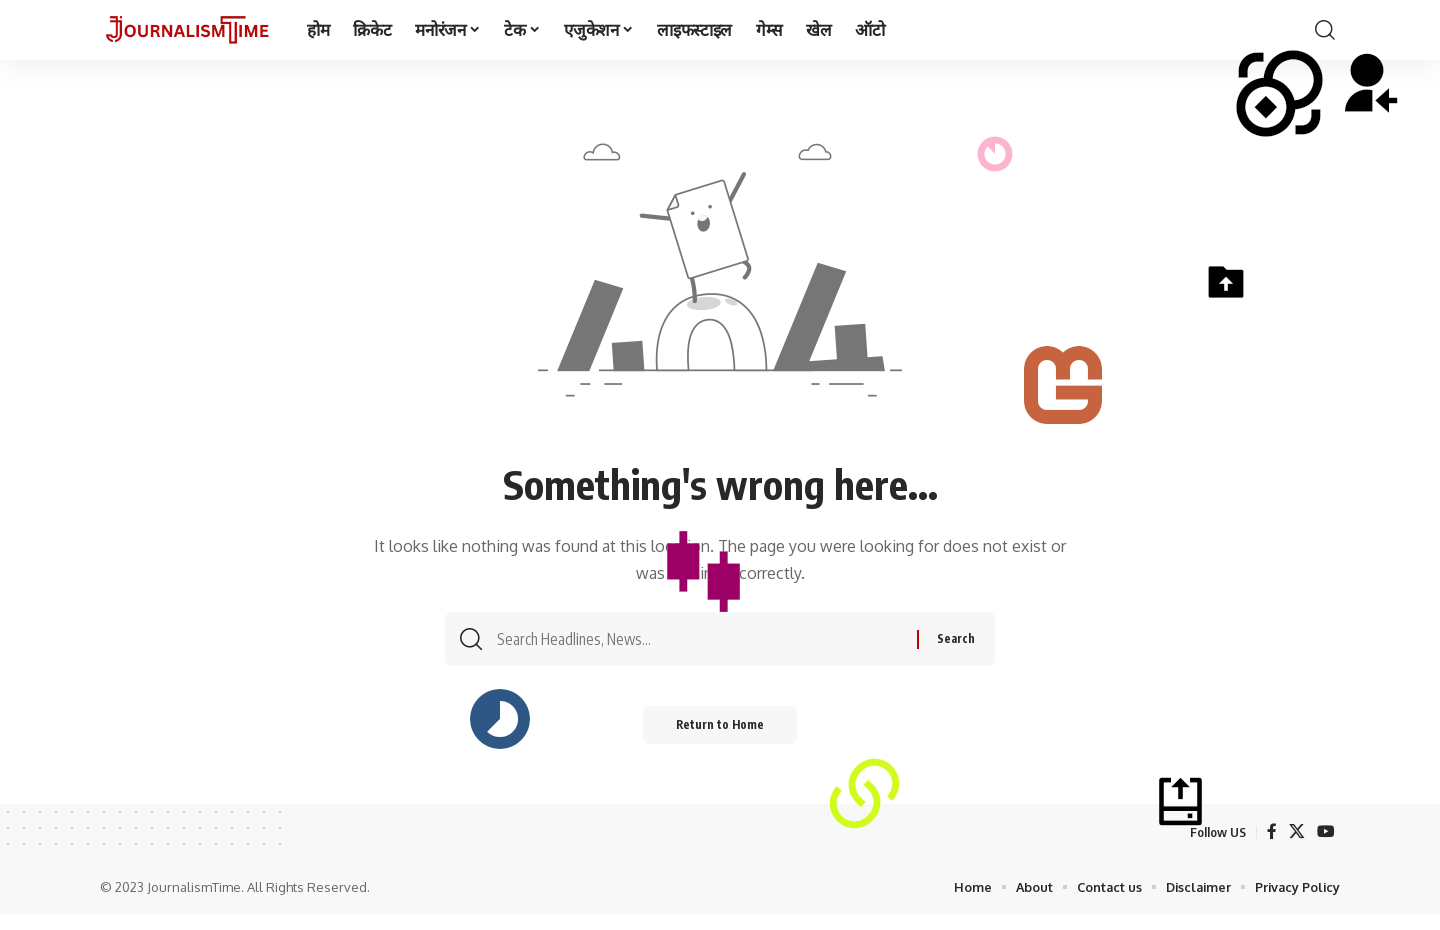 The height and width of the screenshot is (930, 1440). Describe the element at coordinates (1279, 93) in the screenshot. I see `swap or exchange tokens/cryptocurrency` at that location.